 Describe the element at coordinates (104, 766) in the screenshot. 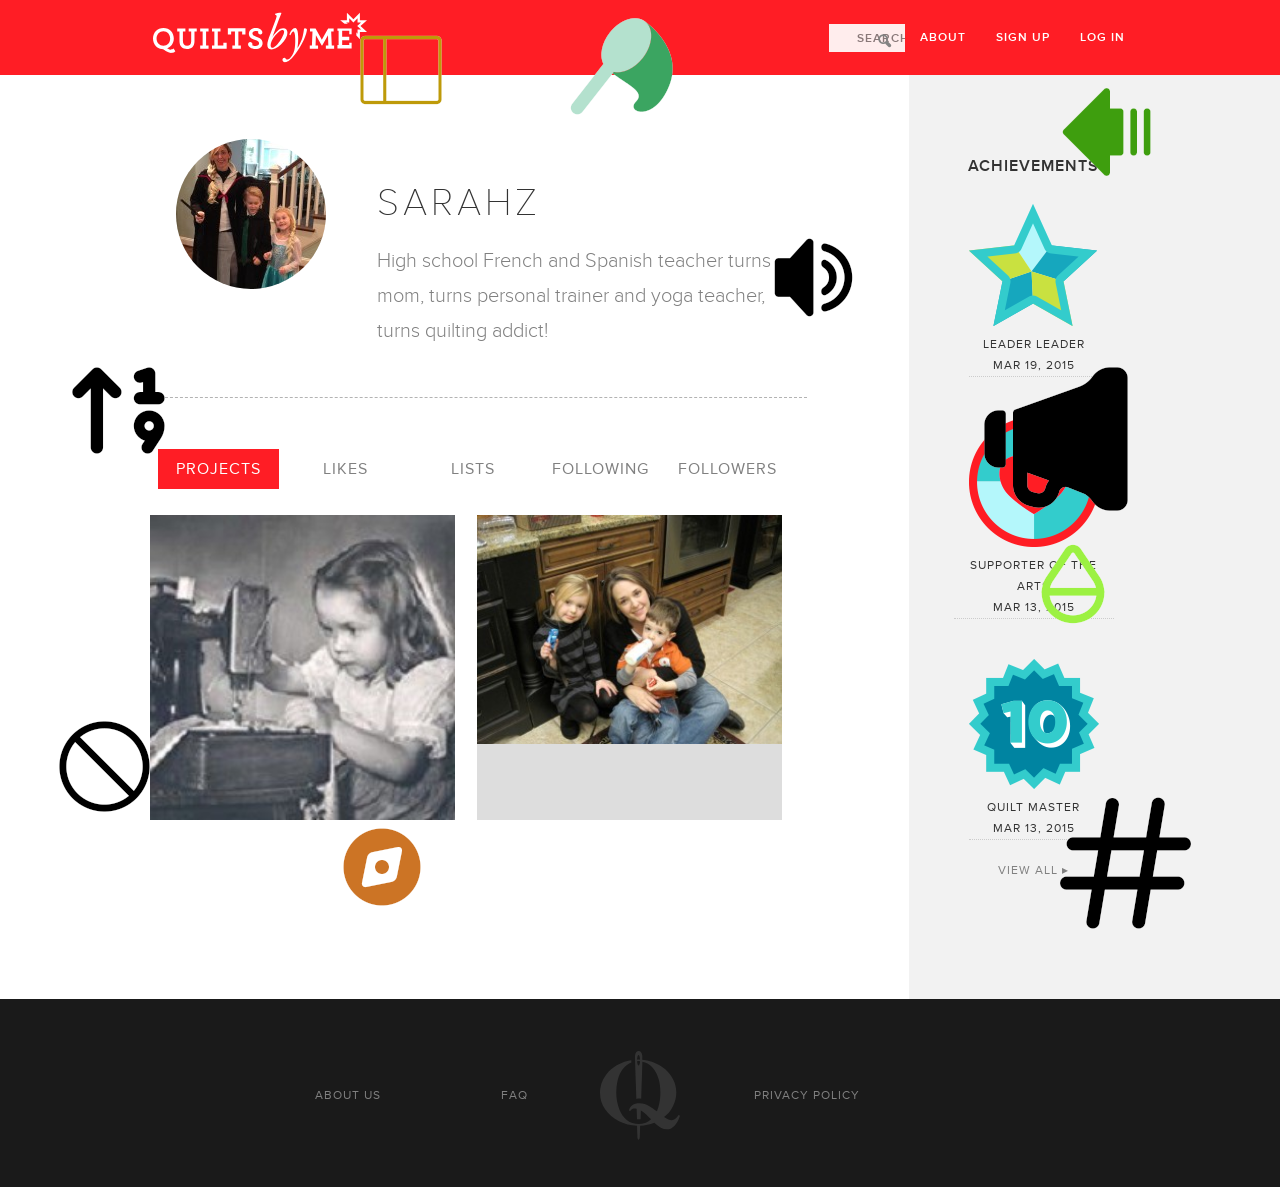

I see `indicates a blocked or prohibited action` at that location.